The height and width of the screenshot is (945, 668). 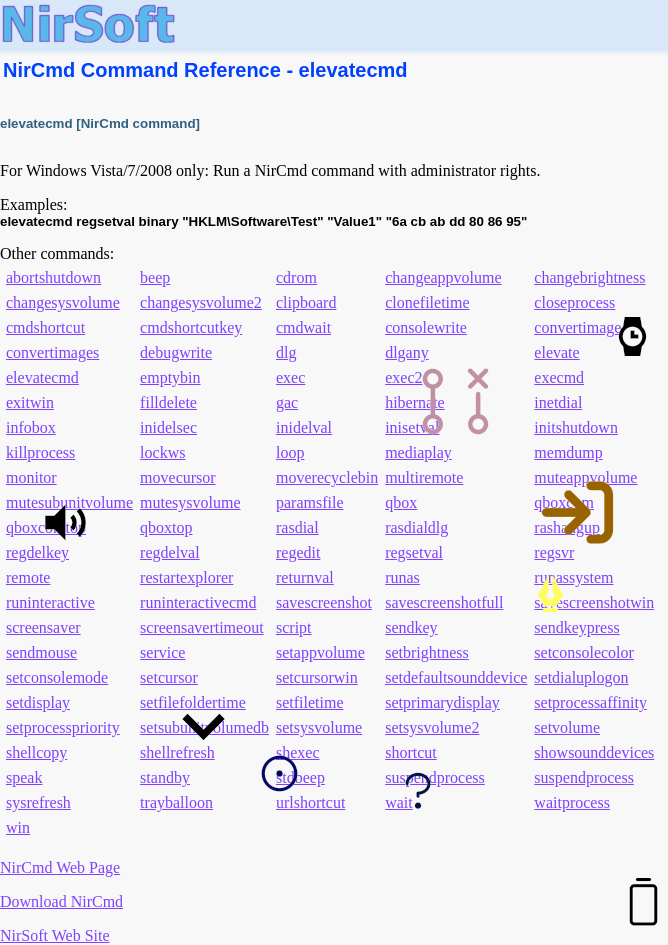 I want to click on indicates battery is completely drained, so click(x=643, y=902).